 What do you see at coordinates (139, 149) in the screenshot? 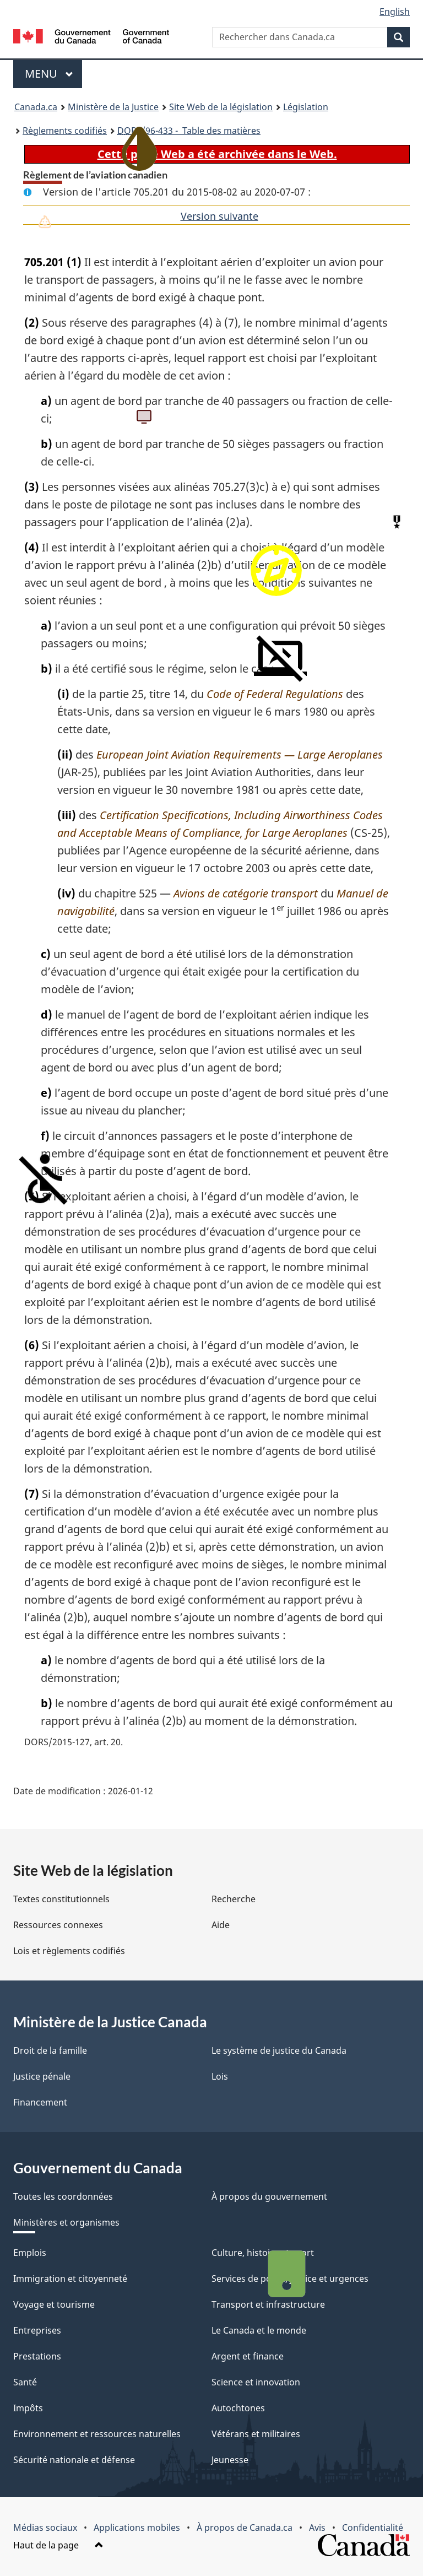
I see `adjust opacity or transparency level` at bounding box center [139, 149].